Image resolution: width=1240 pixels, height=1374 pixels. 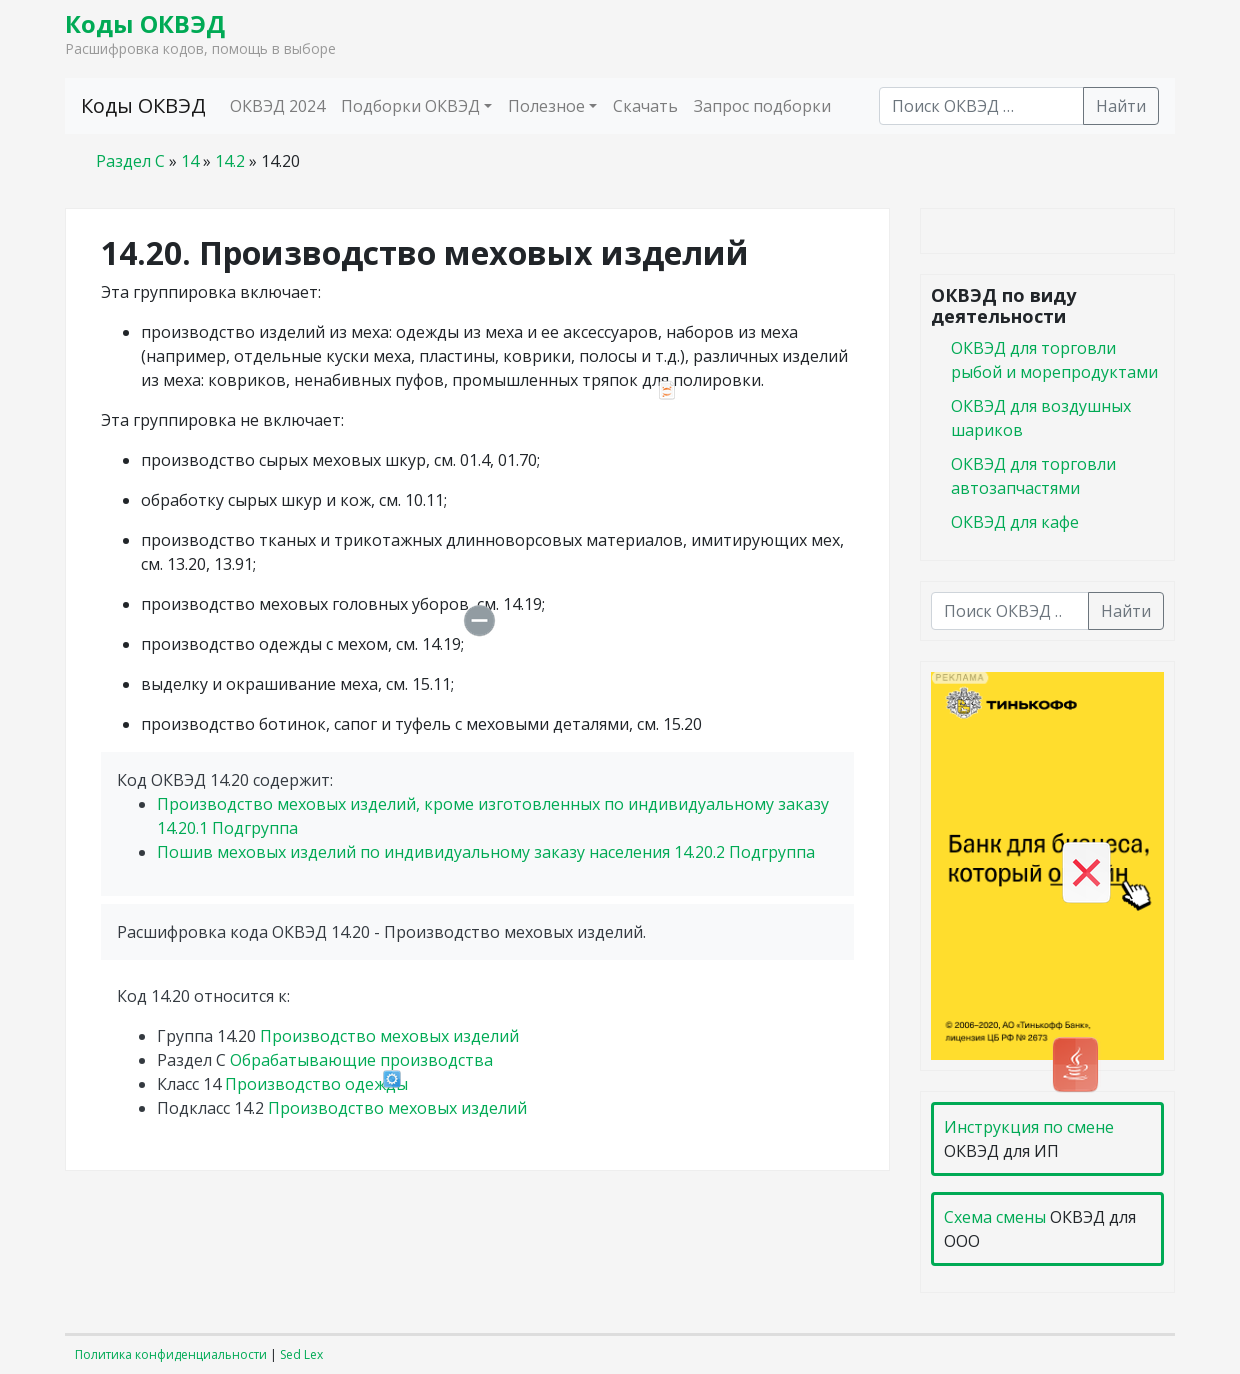 What do you see at coordinates (667, 390) in the screenshot?
I see `open a jupyter notebook file` at bounding box center [667, 390].